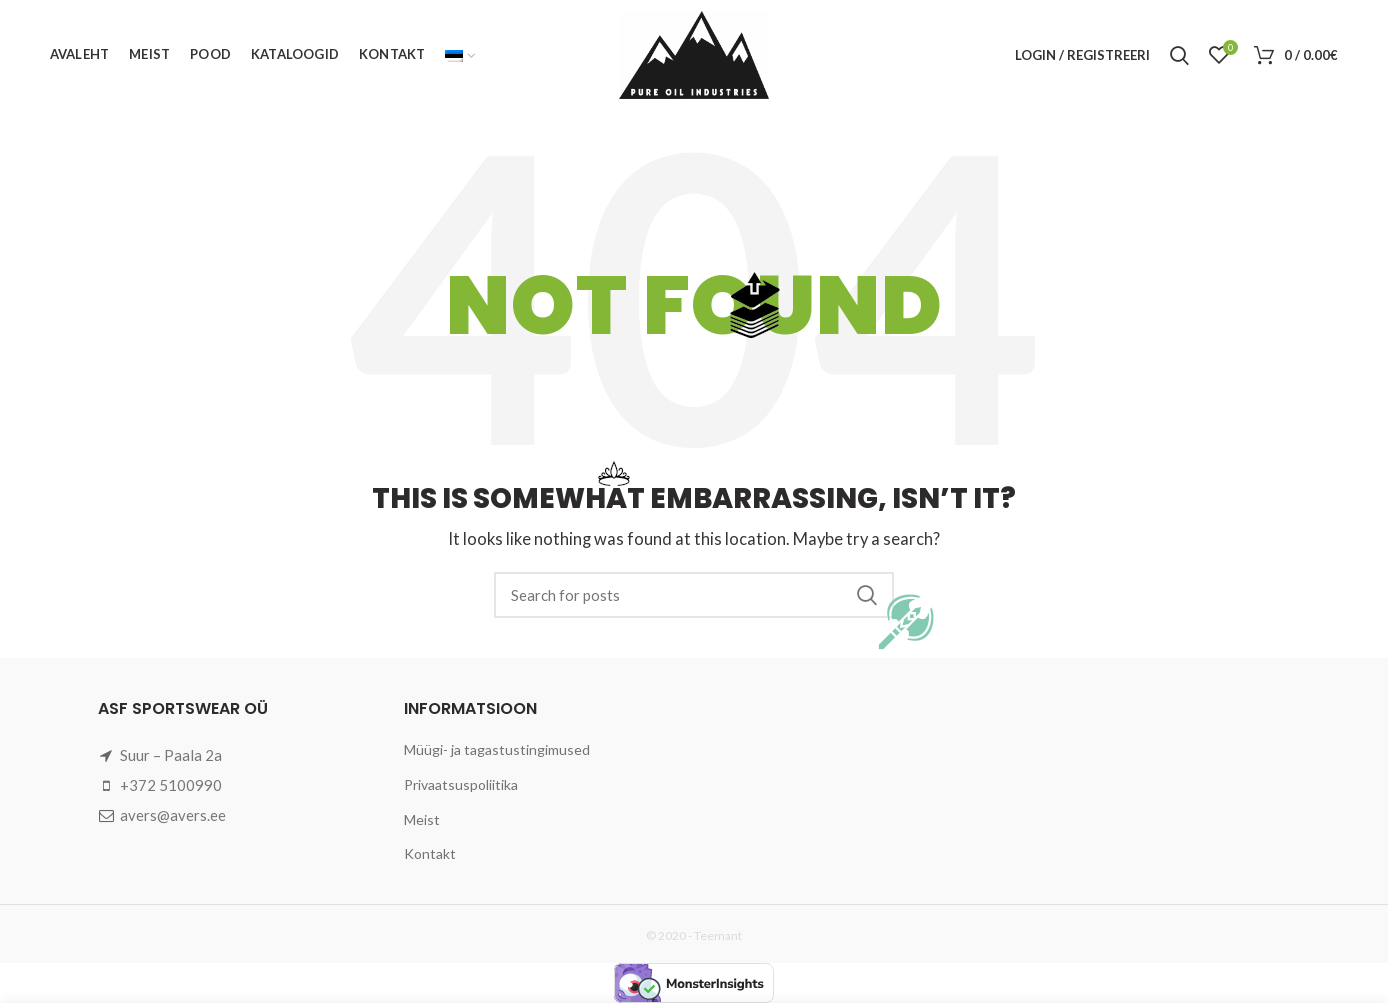  I want to click on select axe weapon or tool, so click(907, 621).